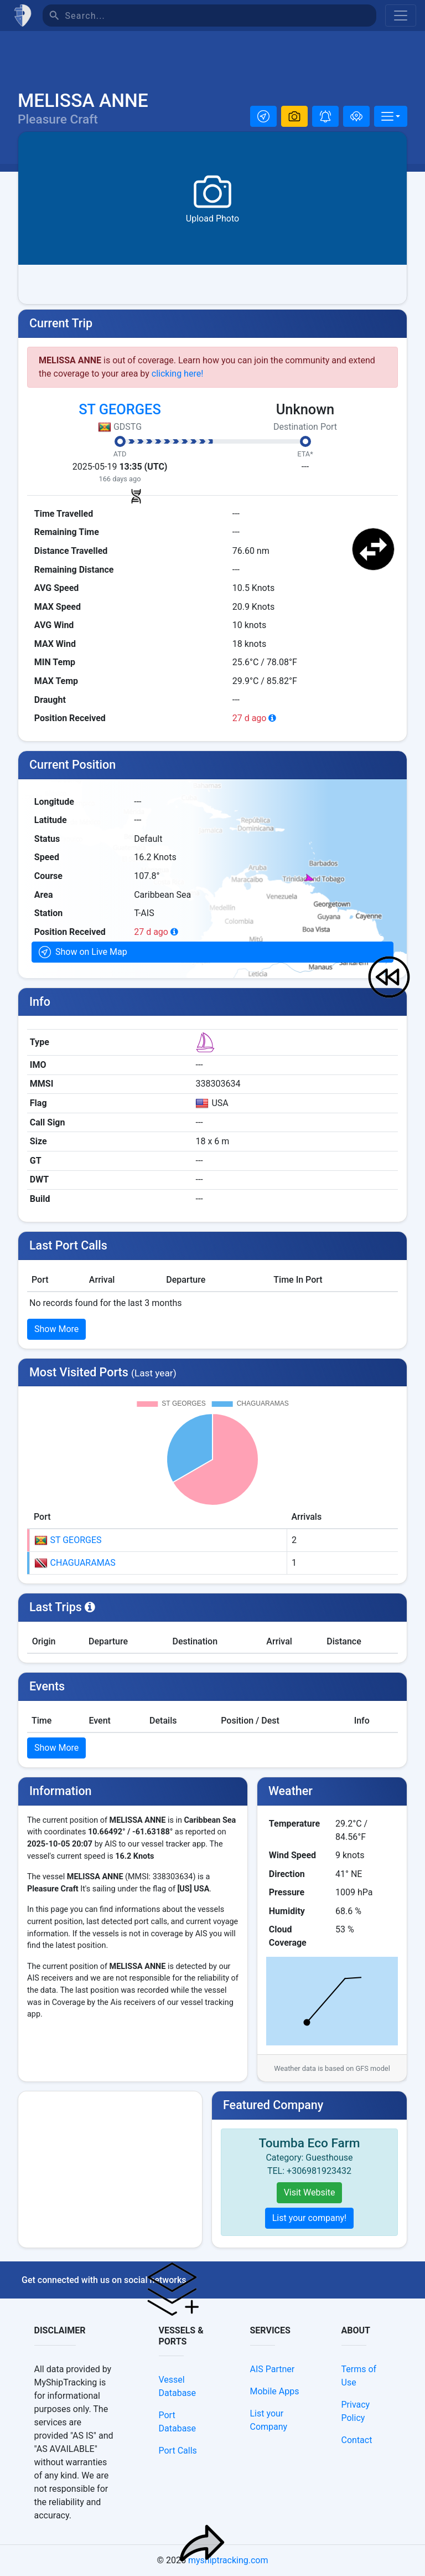  What do you see at coordinates (136, 496) in the screenshot?
I see `access genetics or DNA-related features` at bounding box center [136, 496].